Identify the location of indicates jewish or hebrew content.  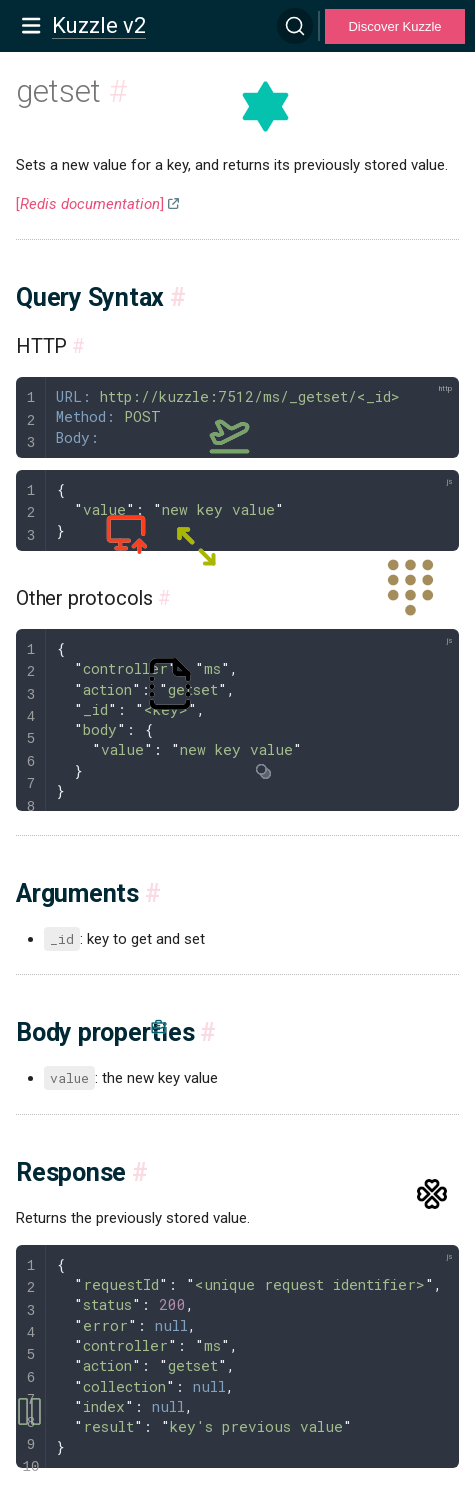
(265, 106).